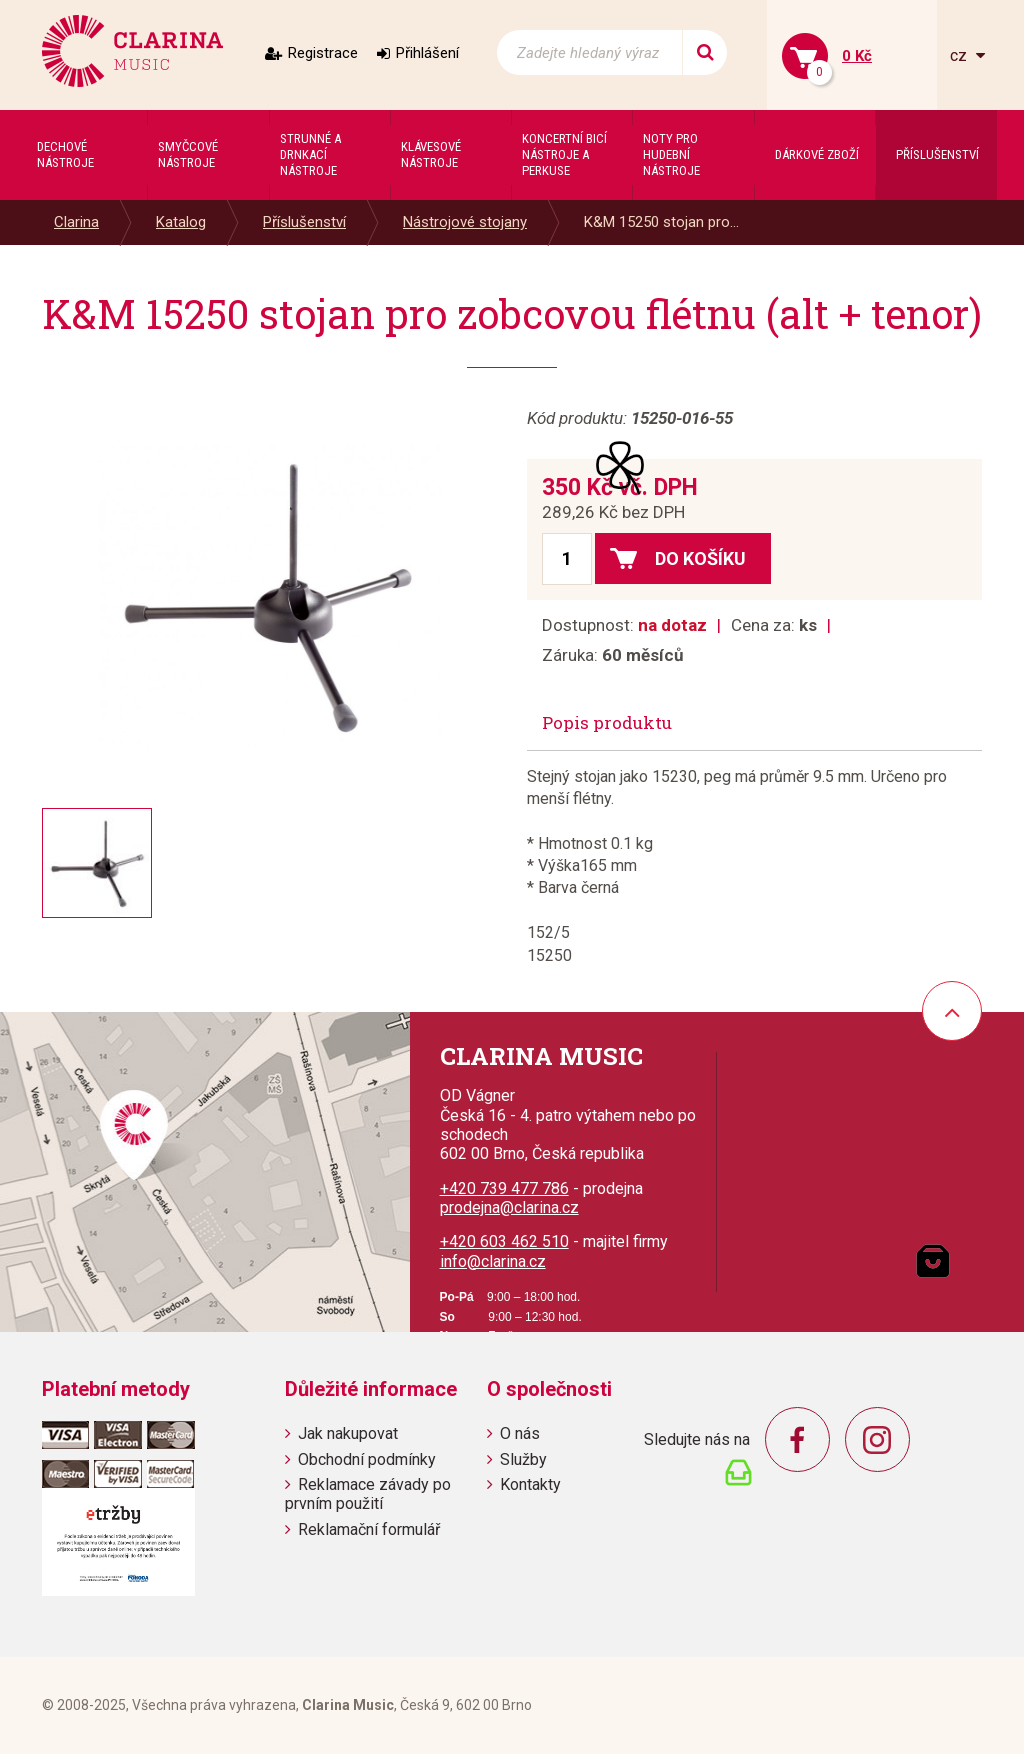 Image resolution: width=1024 pixels, height=1754 pixels. What do you see at coordinates (738, 1472) in the screenshot?
I see `view your inbox` at bounding box center [738, 1472].